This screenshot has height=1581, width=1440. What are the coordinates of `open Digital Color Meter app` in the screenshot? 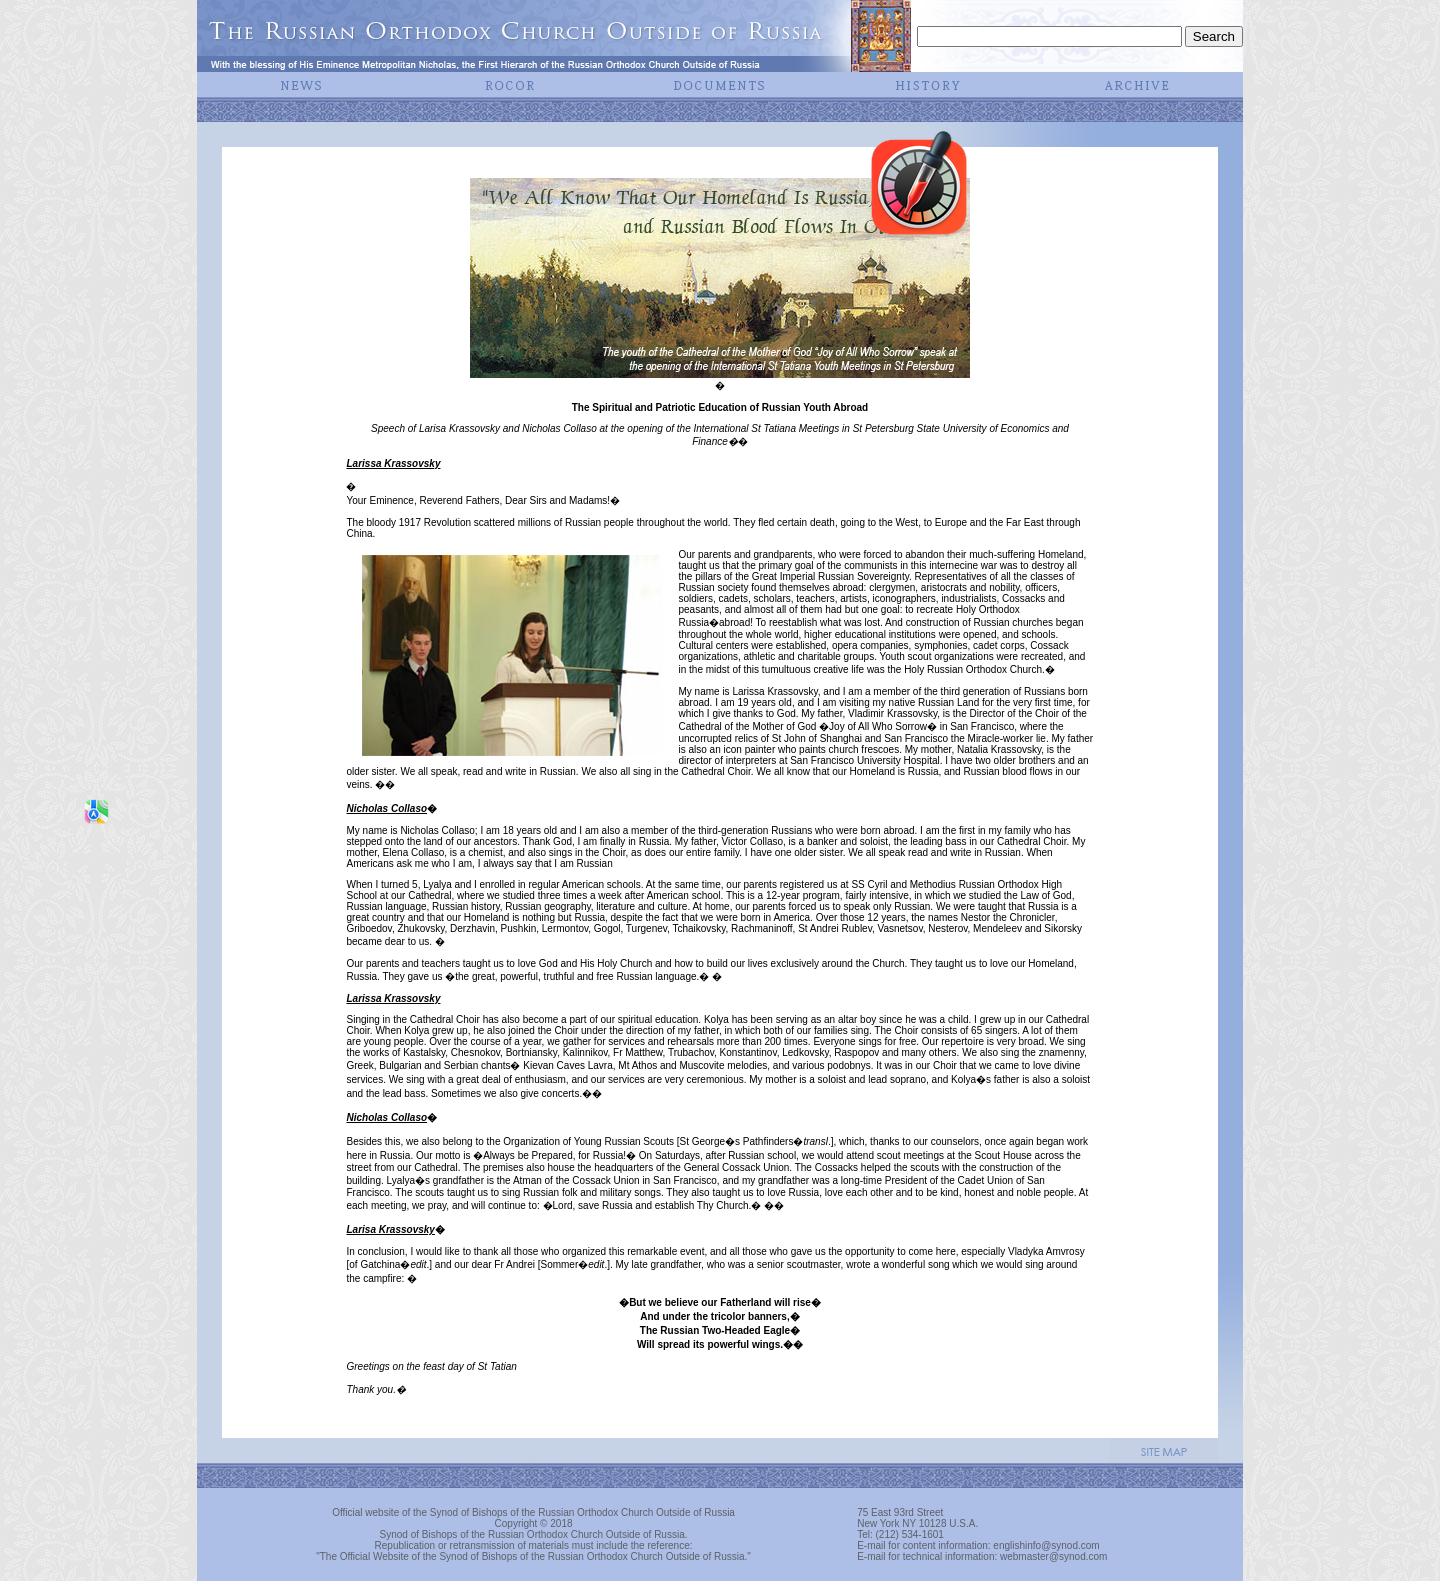 It's located at (919, 187).